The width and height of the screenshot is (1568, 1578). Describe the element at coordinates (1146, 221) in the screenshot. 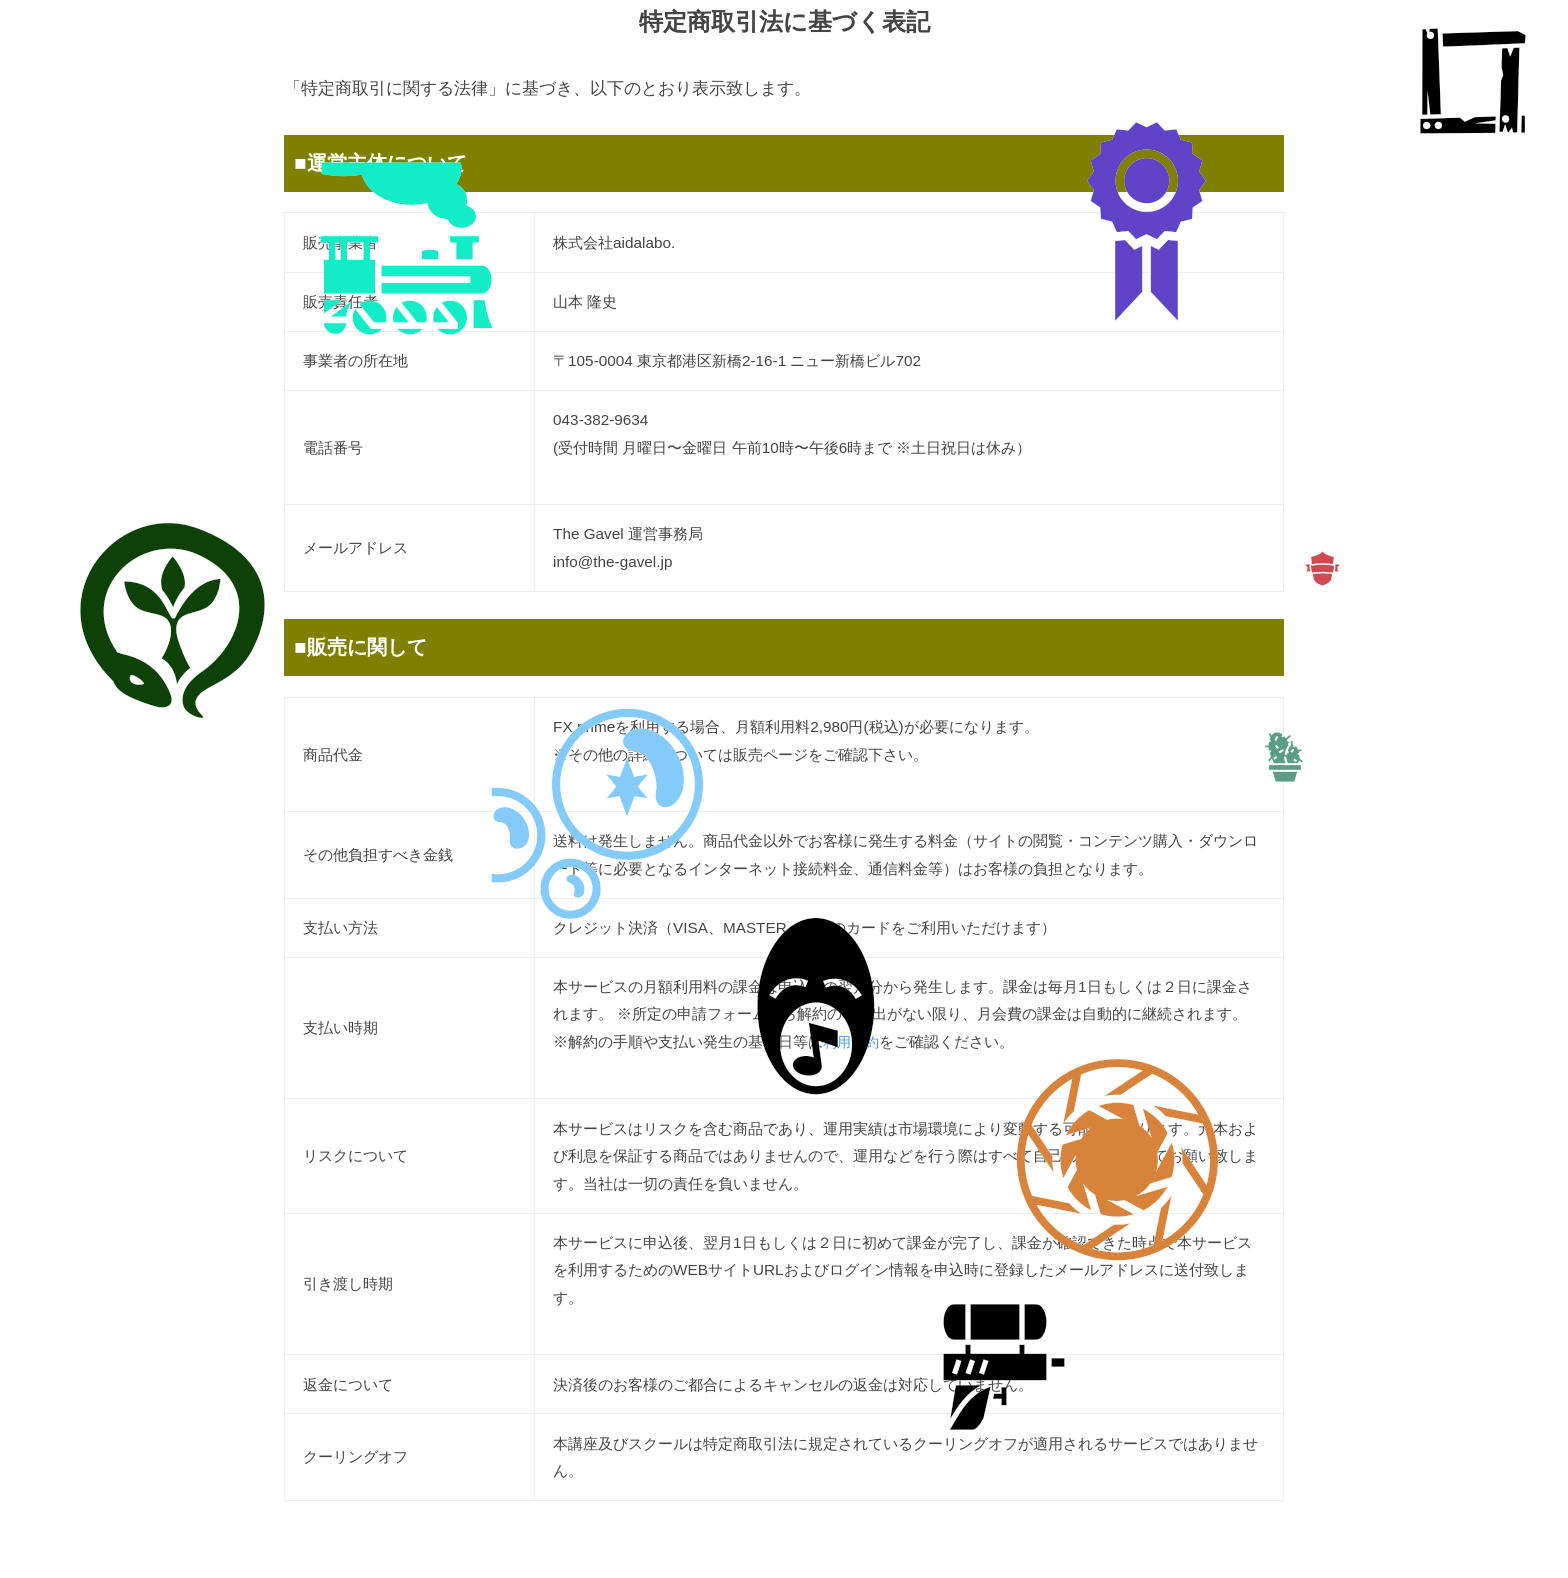

I see `view your achievements or awards` at that location.